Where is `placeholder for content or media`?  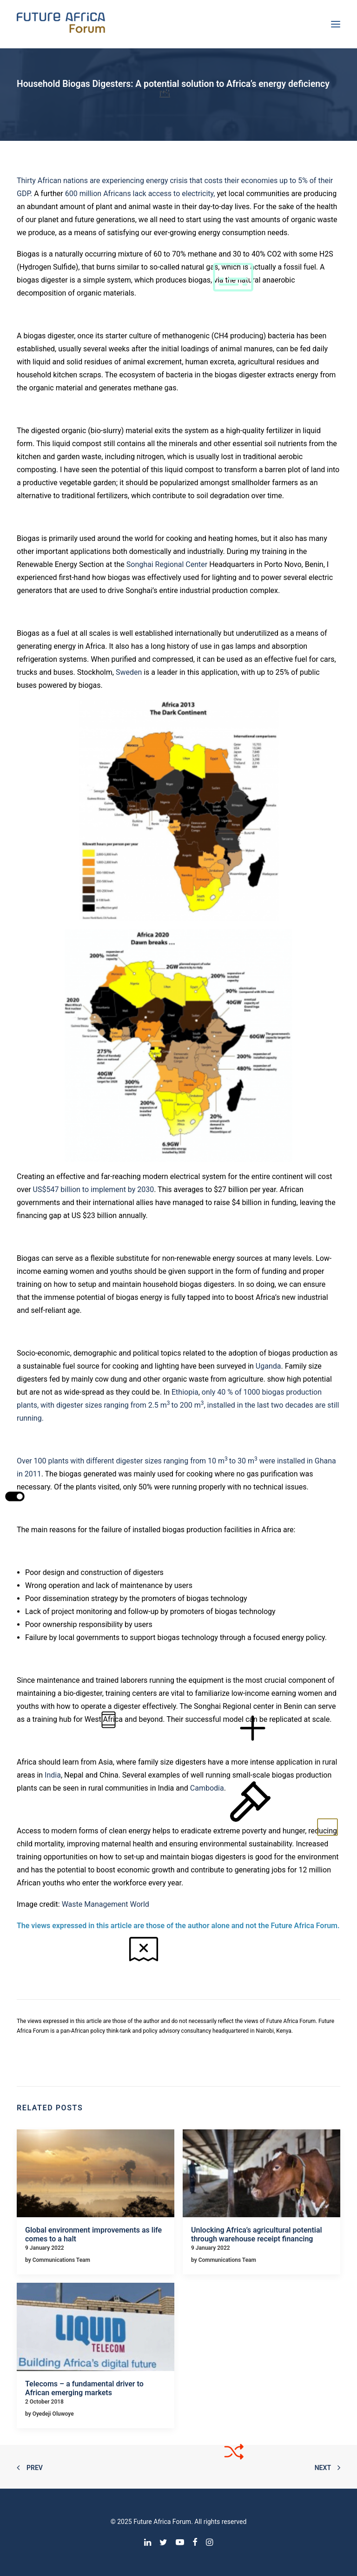
placeholder for content or media is located at coordinates (327, 1827).